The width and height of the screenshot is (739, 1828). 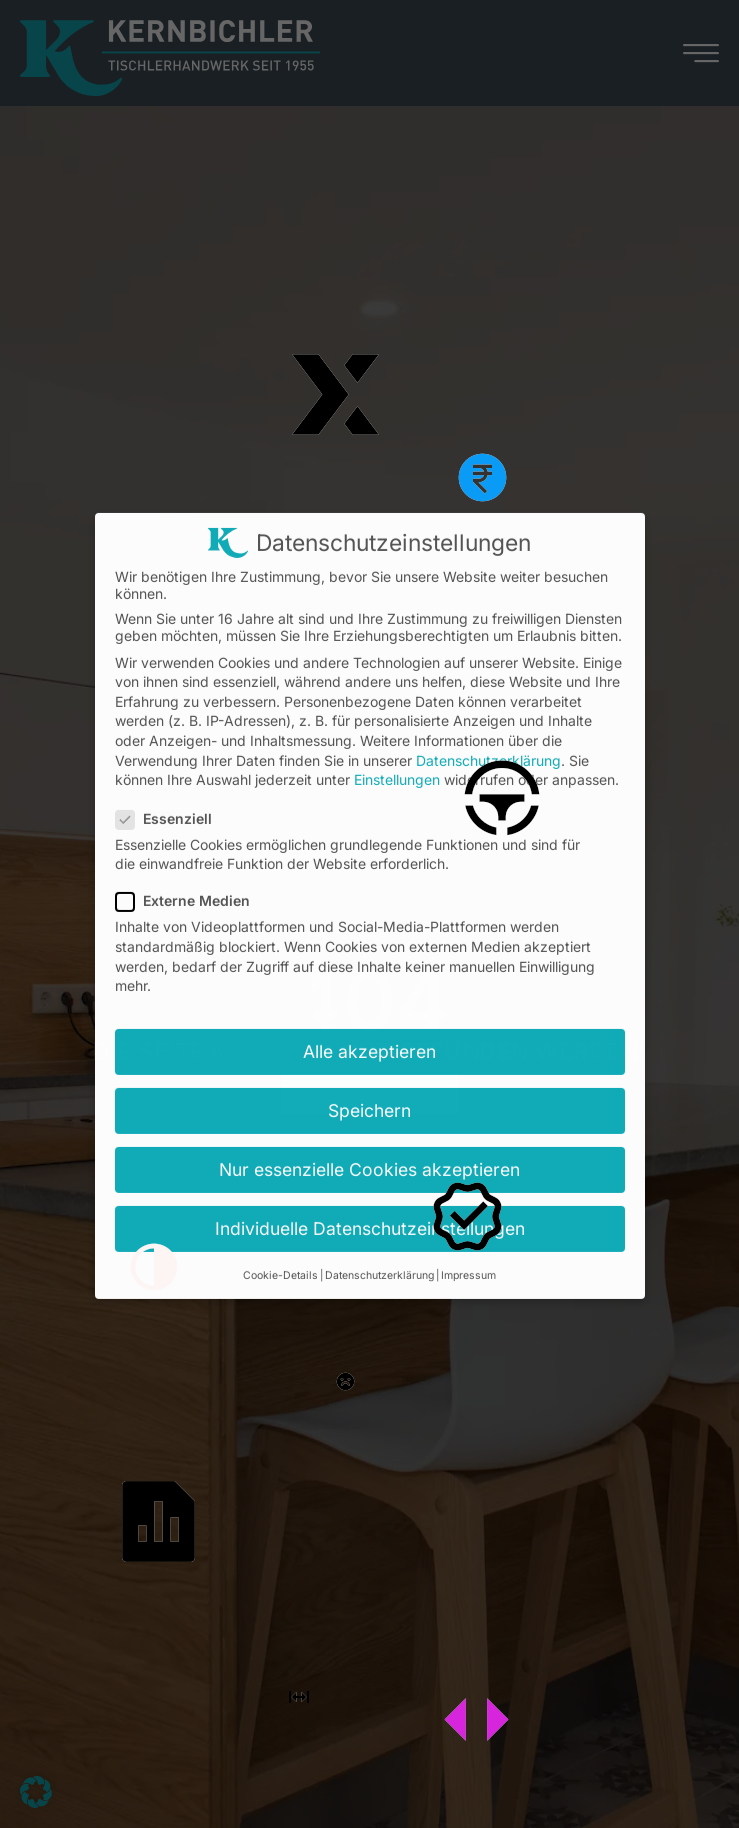 I want to click on expand content horizontally, so click(x=476, y=1719).